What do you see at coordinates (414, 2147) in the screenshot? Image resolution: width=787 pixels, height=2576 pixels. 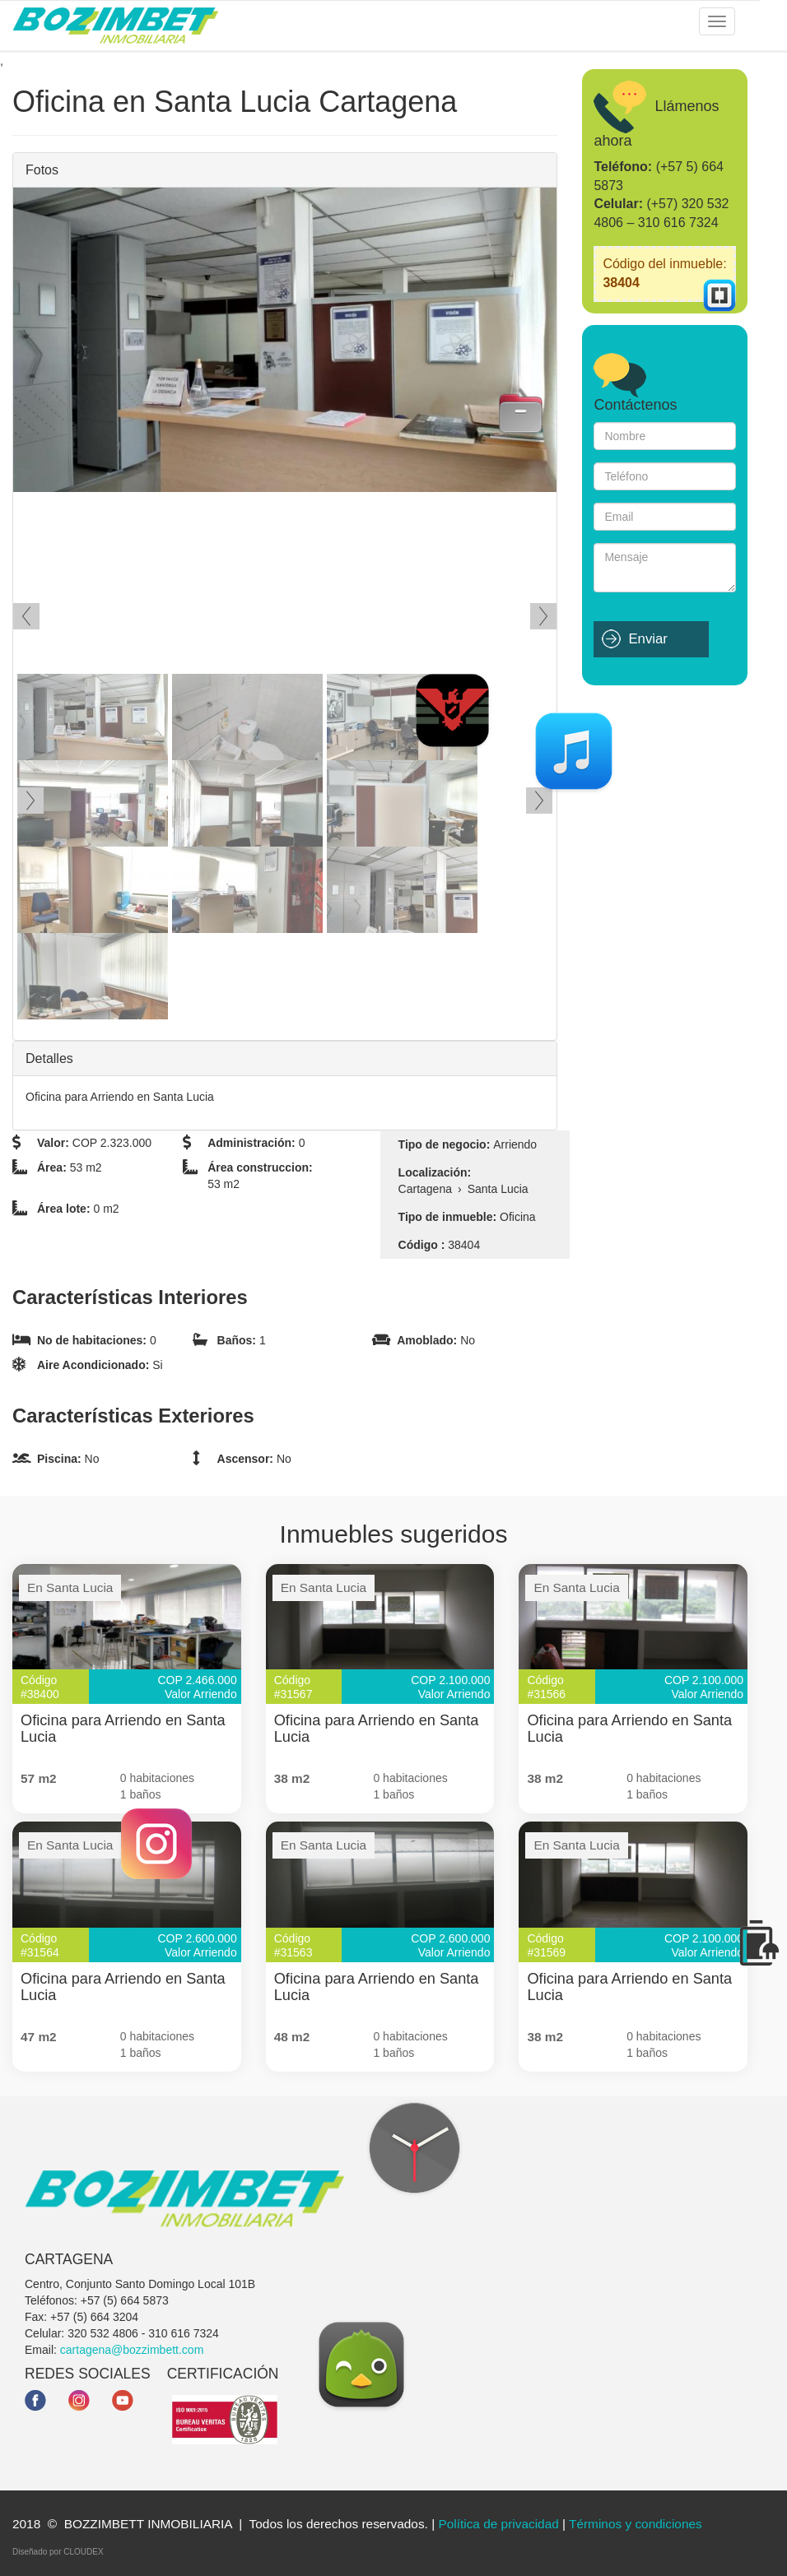 I see `open the clock app` at bounding box center [414, 2147].